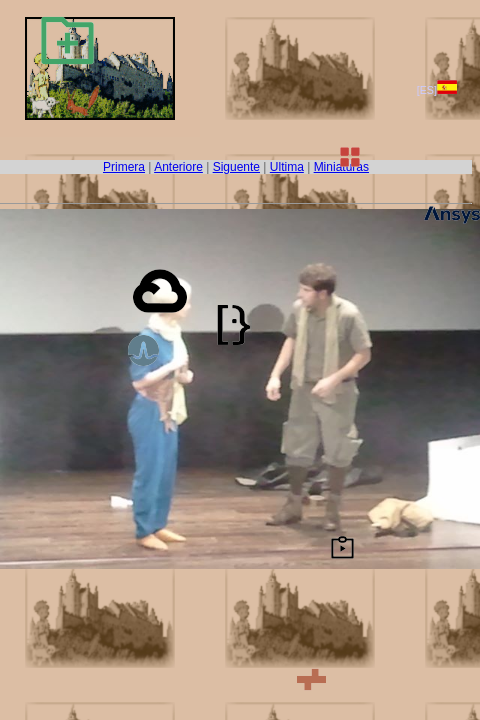 The height and width of the screenshot is (720, 480). Describe the element at coordinates (311, 679) in the screenshot. I see `CrateDB database platform logo` at that location.